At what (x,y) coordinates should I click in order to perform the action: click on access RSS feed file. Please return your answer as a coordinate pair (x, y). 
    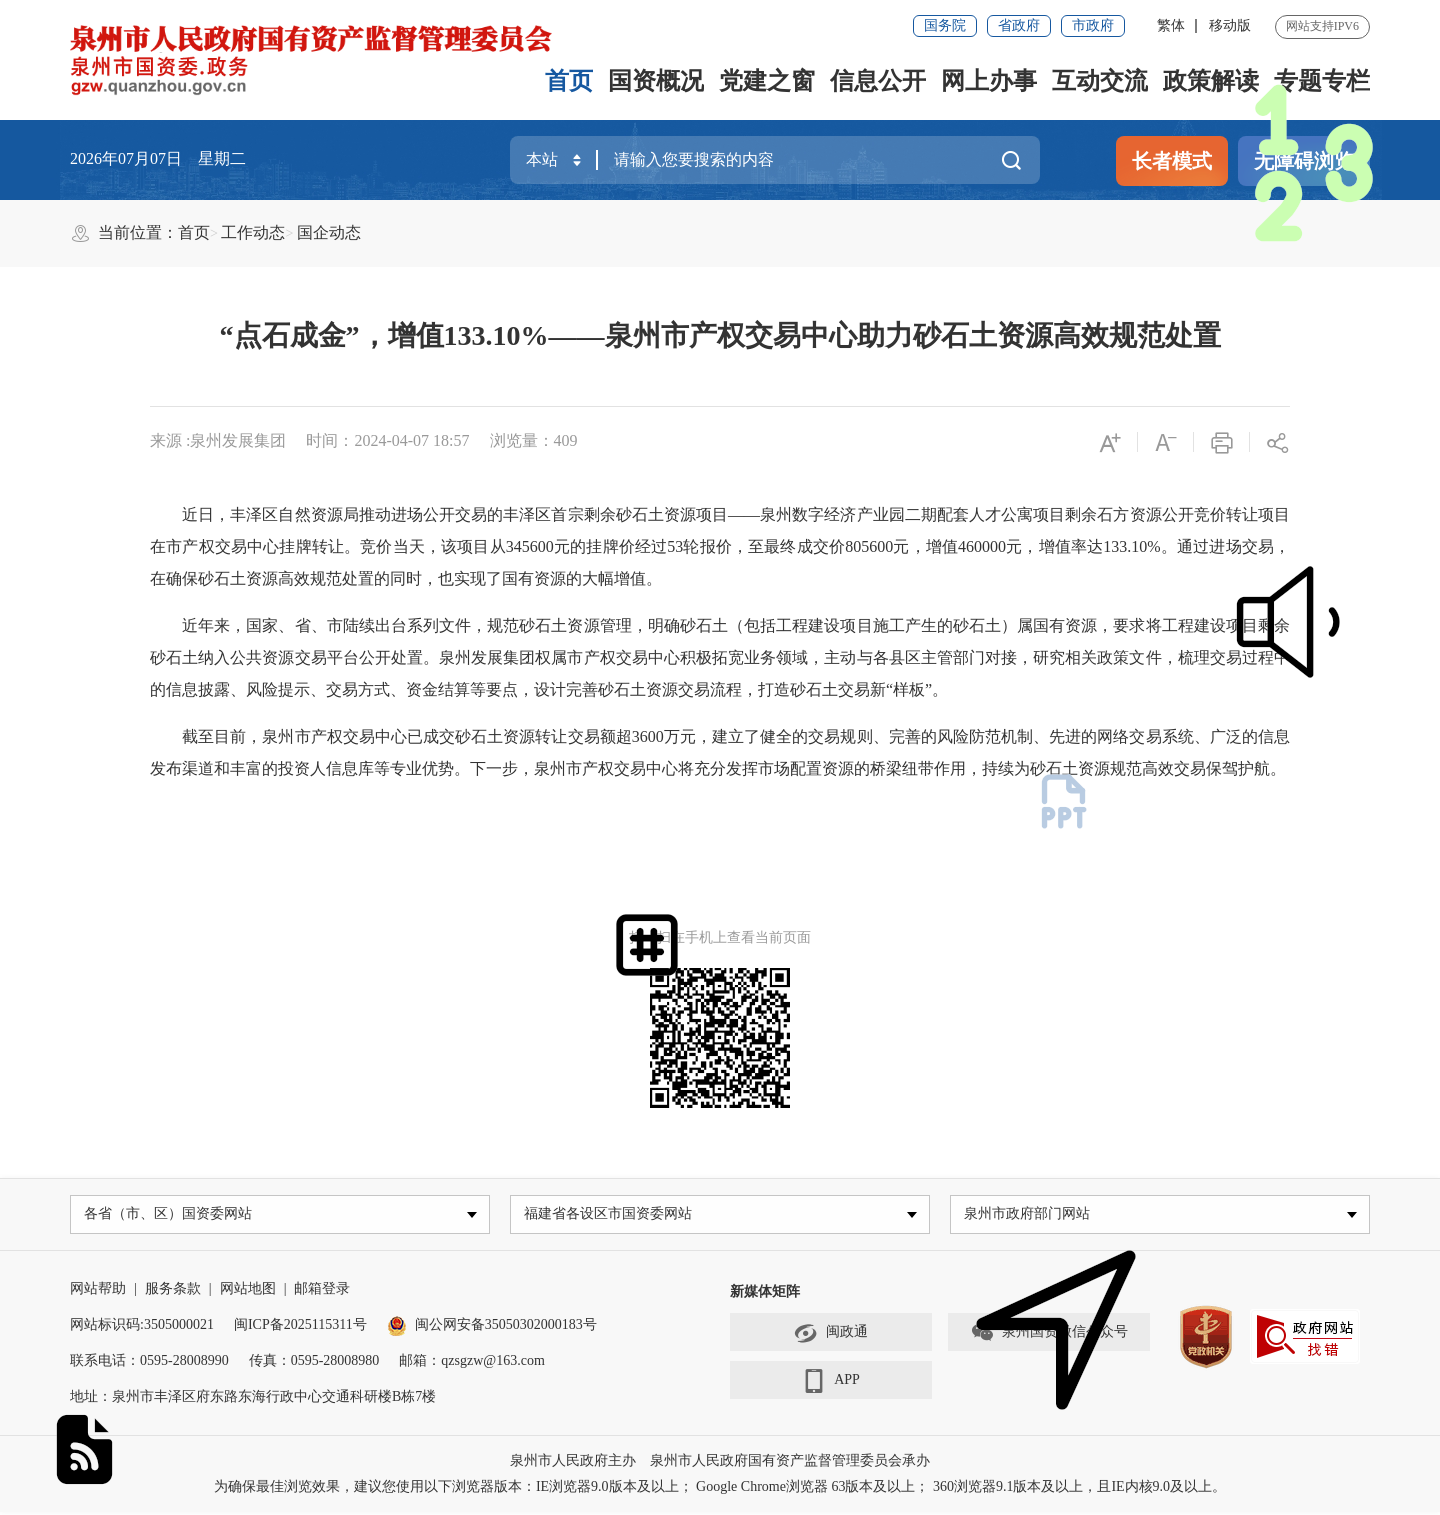
    Looking at the image, I should click on (84, 1449).